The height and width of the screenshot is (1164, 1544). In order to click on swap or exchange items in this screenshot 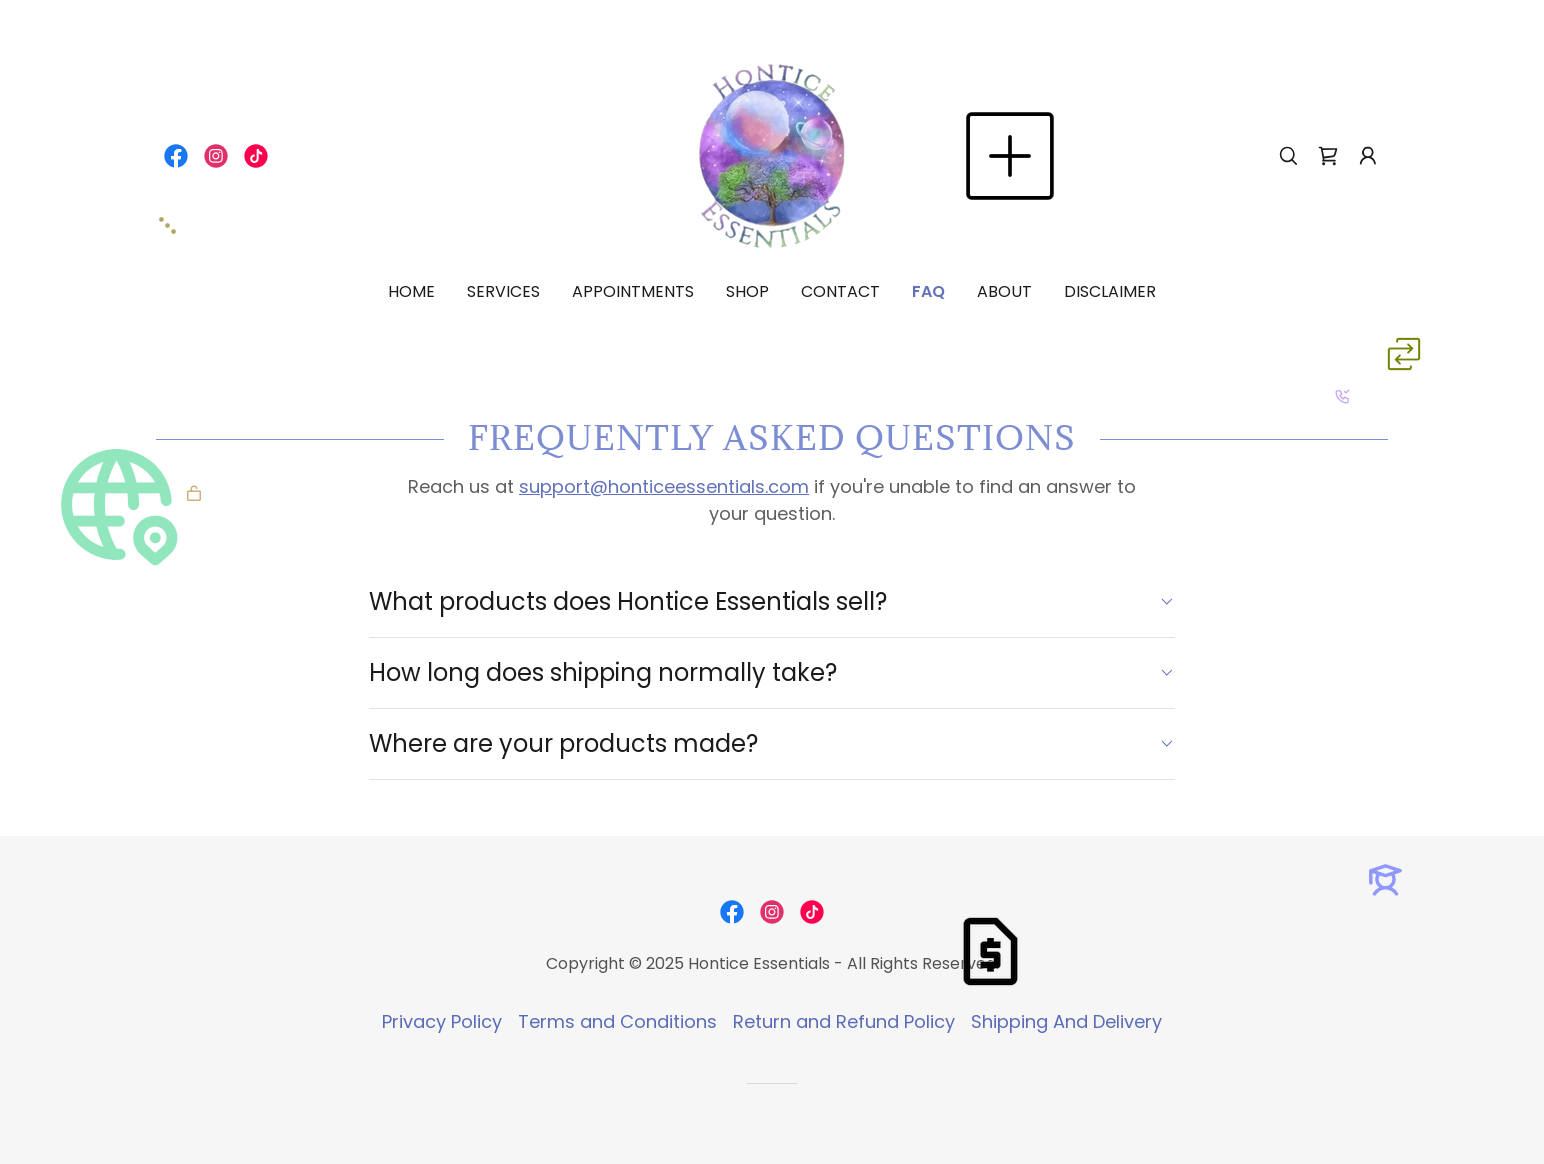, I will do `click(1404, 354)`.